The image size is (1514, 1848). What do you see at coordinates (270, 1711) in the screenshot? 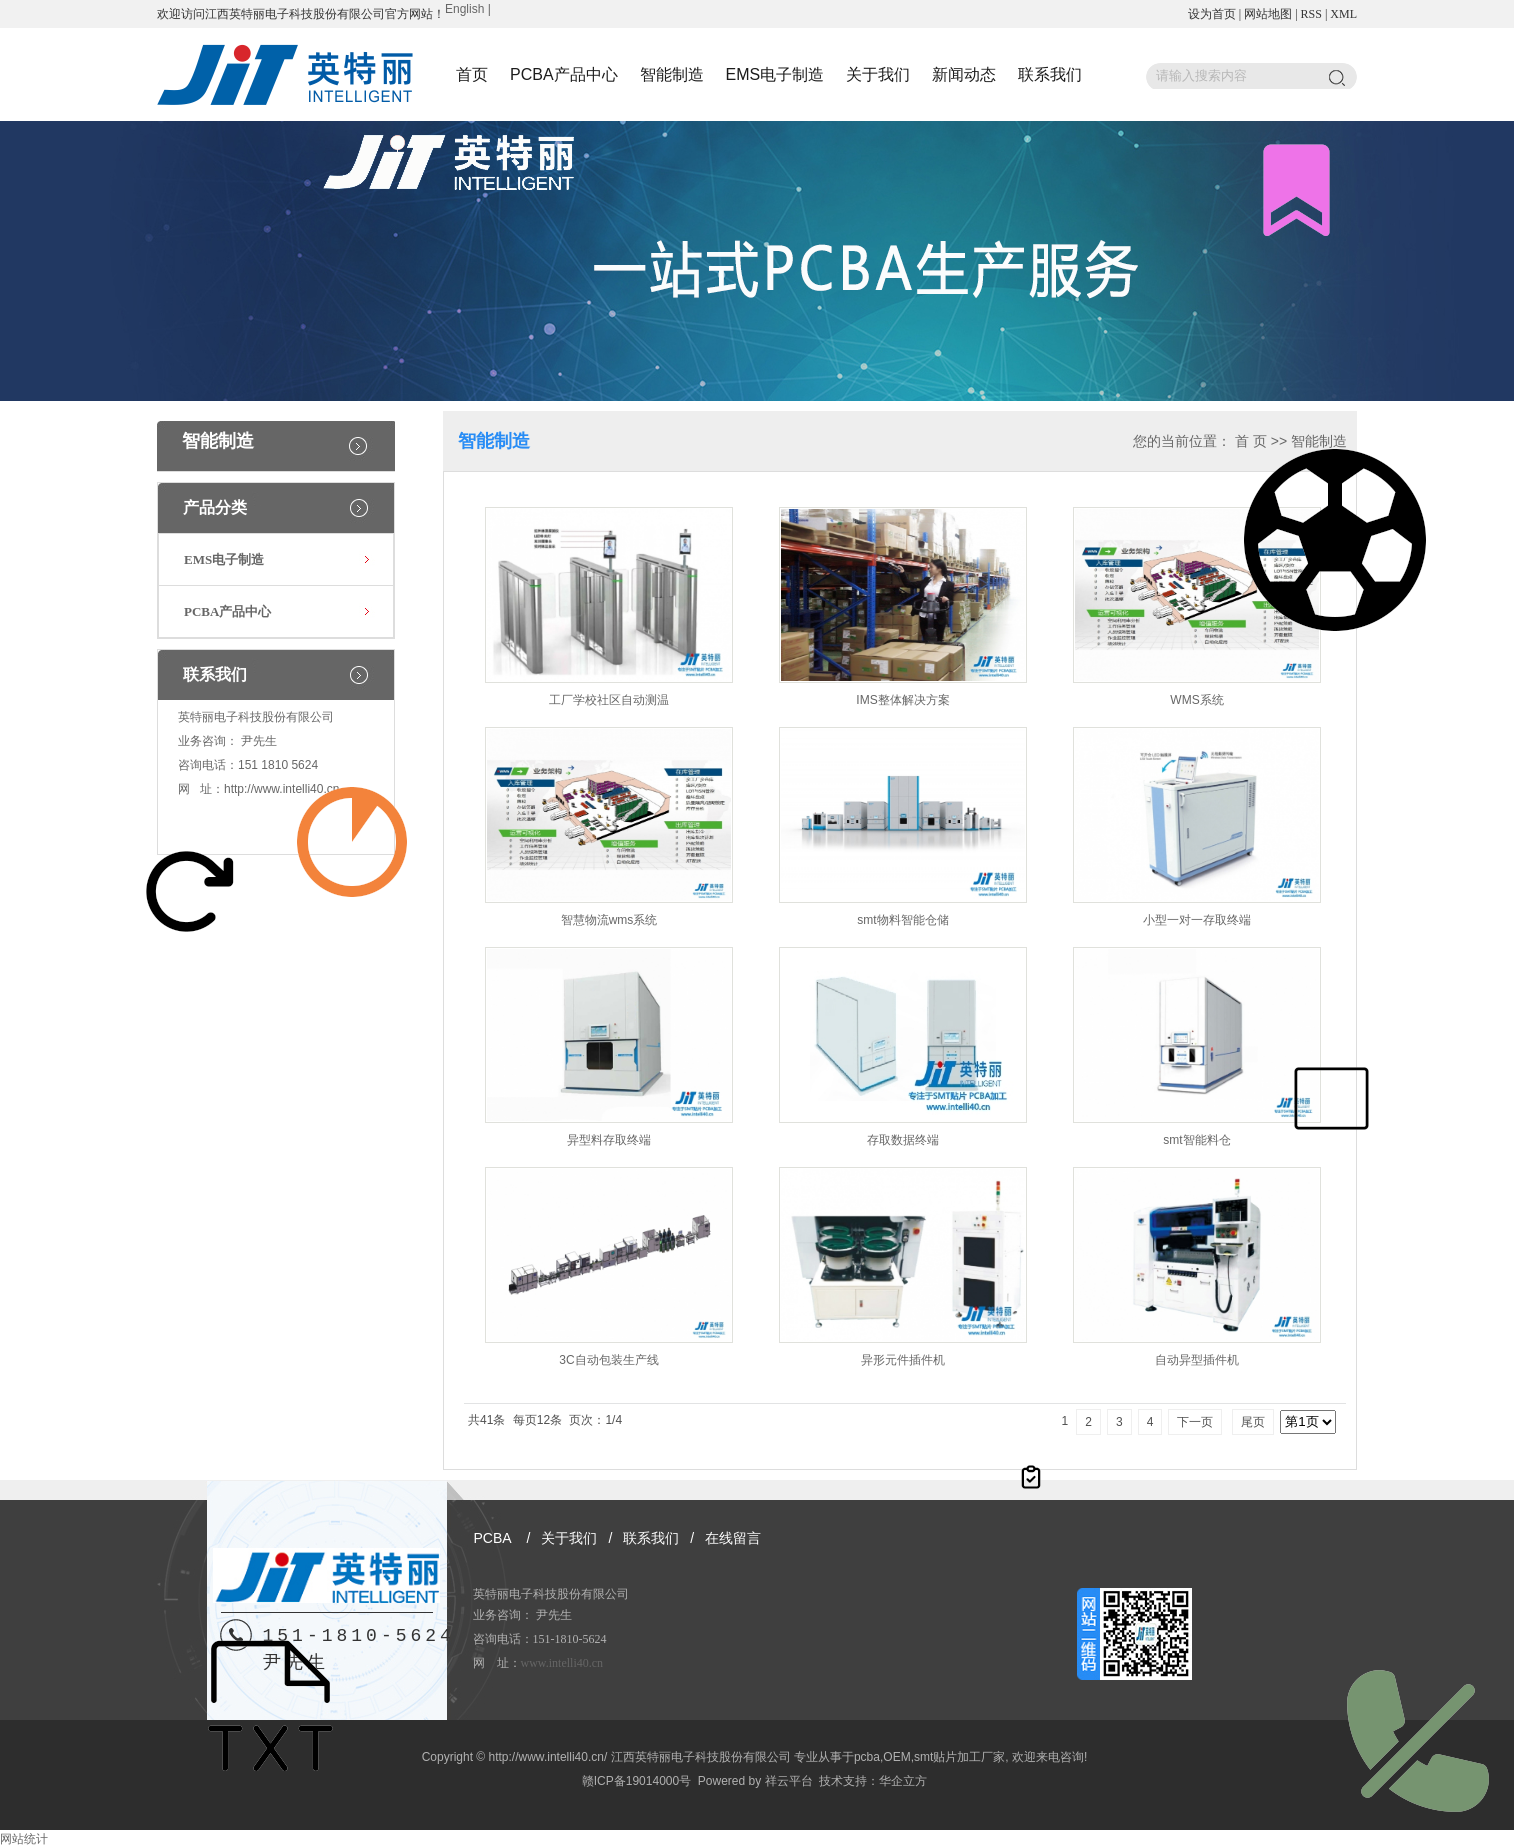
I see `open a text file` at bounding box center [270, 1711].